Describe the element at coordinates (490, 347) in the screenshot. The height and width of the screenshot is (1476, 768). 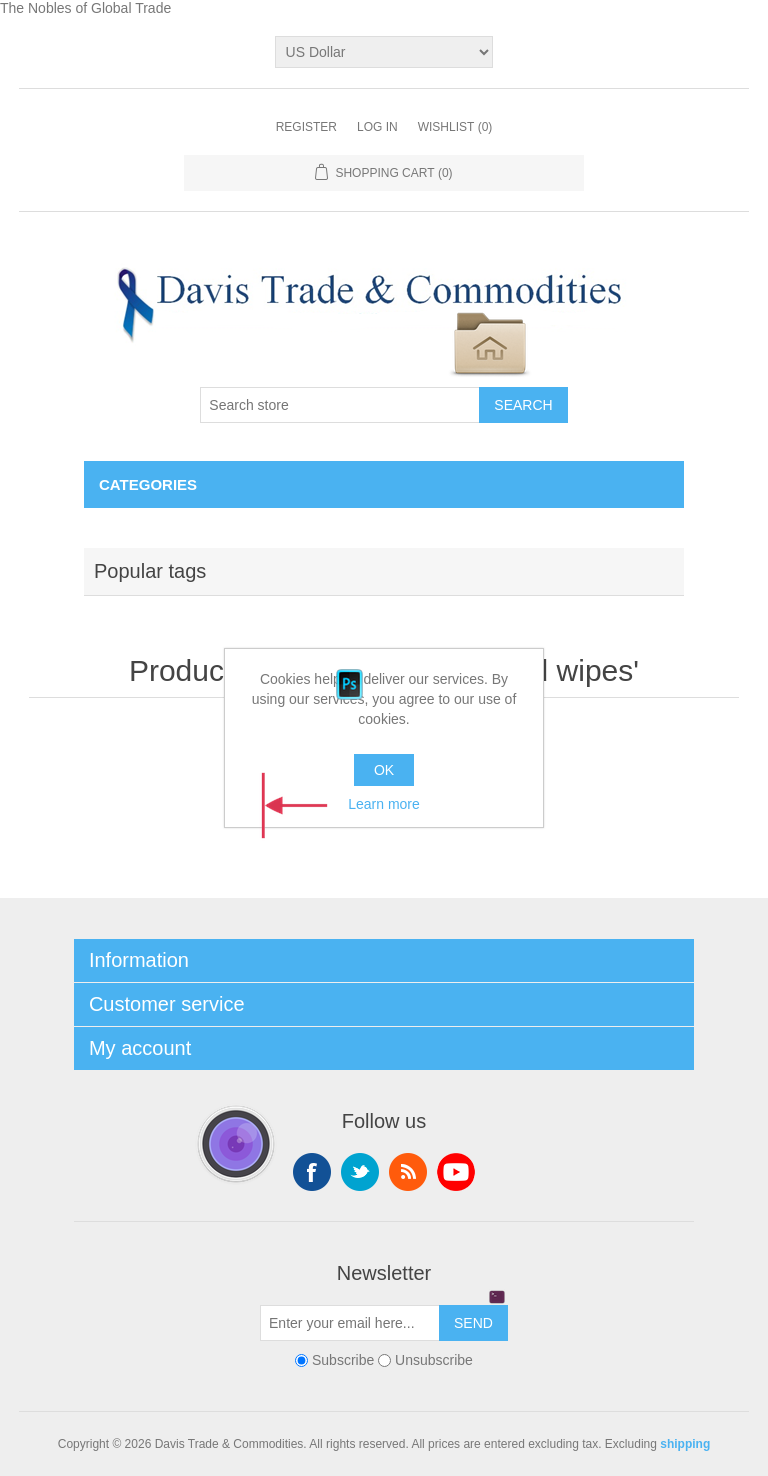
I see `access your home folder` at that location.